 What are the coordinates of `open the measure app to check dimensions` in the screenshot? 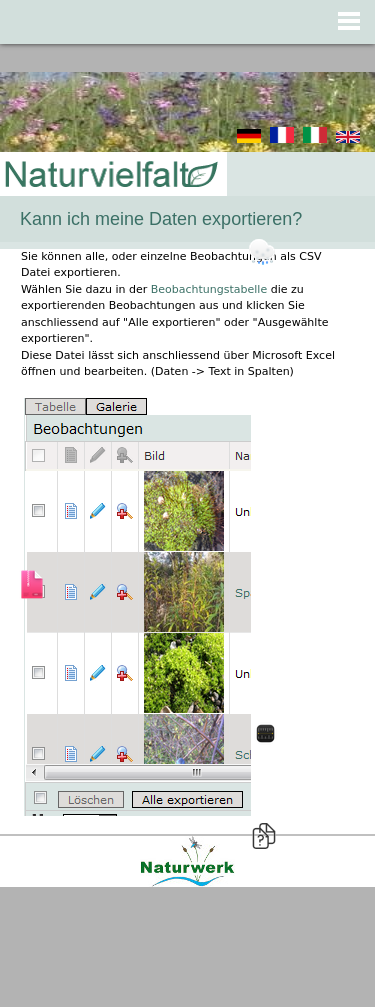 It's located at (265, 733).